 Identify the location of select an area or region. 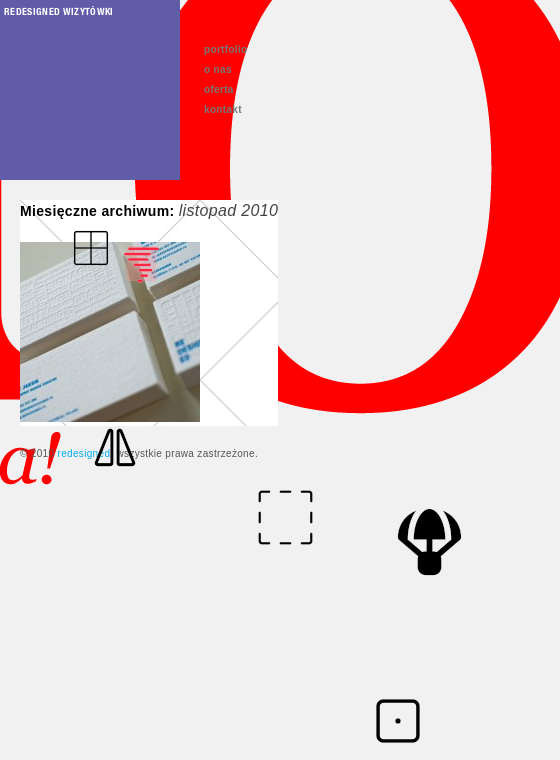
(285, 517).